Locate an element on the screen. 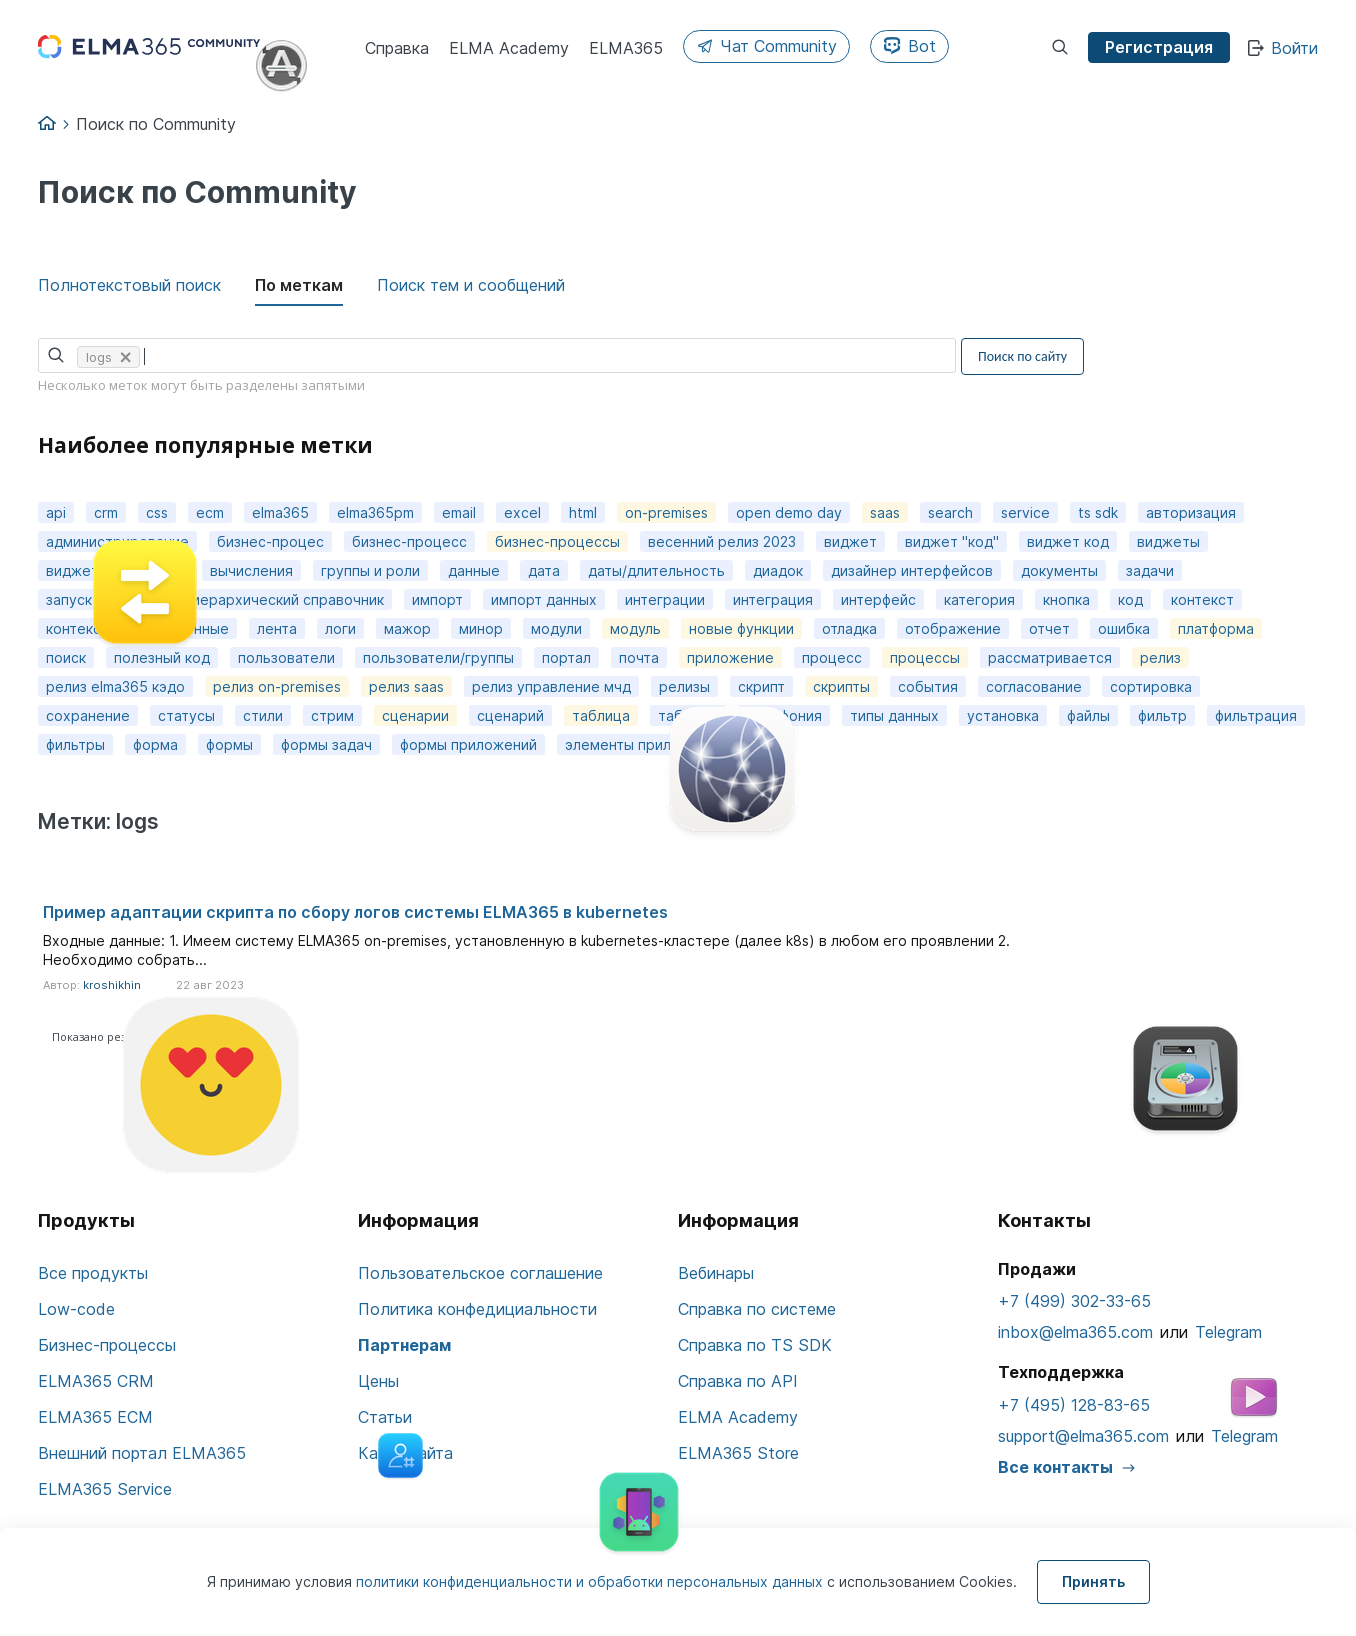 This screenshot has height=1636, width=1356. access sudo or admin user preferences is located at coordinates (400, 1455).